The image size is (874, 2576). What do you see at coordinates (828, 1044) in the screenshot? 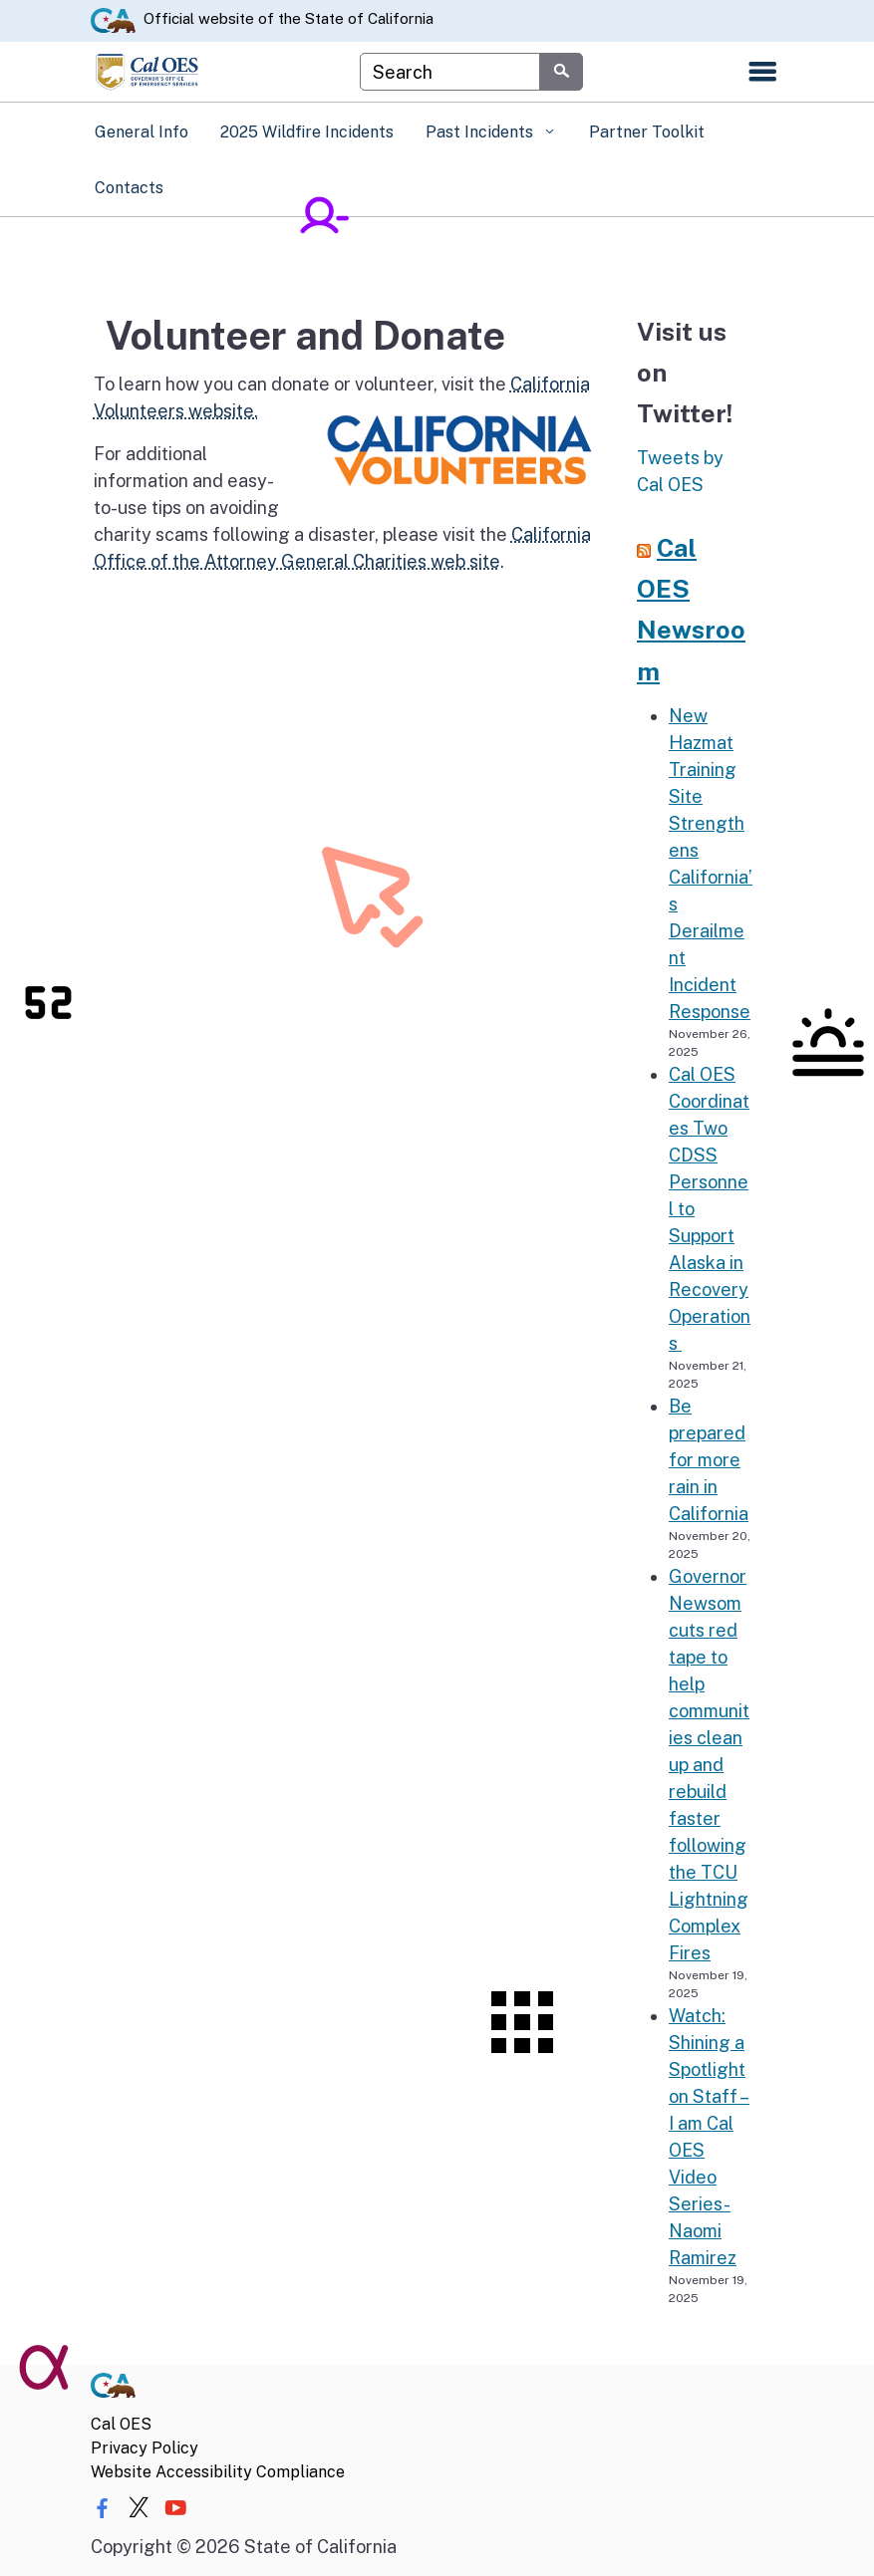
I see `indicates hazy or foggy weather conditions` at bounding box center [828, 1044].